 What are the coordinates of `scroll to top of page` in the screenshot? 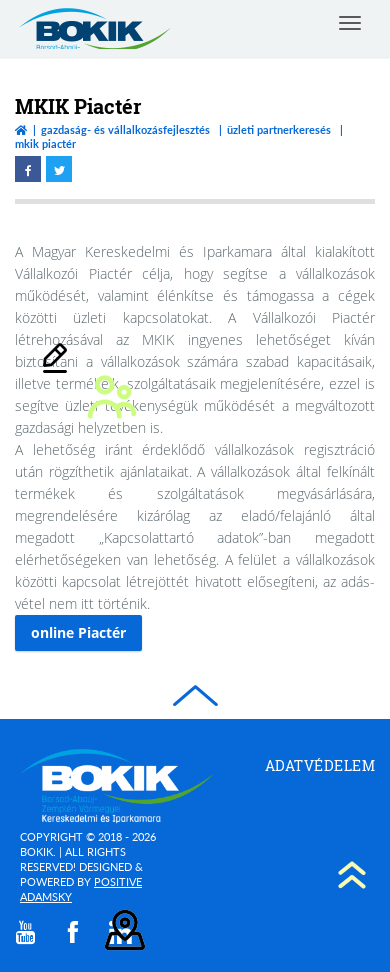 It's located at (352, 875).